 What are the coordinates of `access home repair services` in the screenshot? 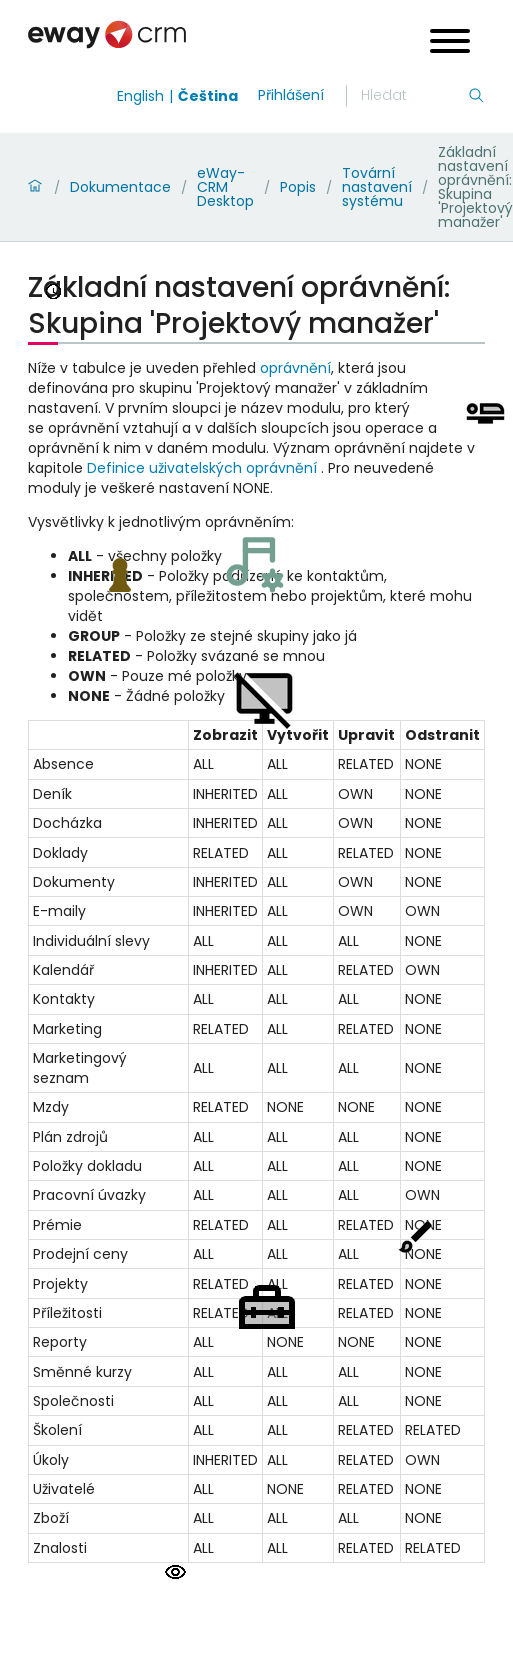 It's located at (267, 1307).